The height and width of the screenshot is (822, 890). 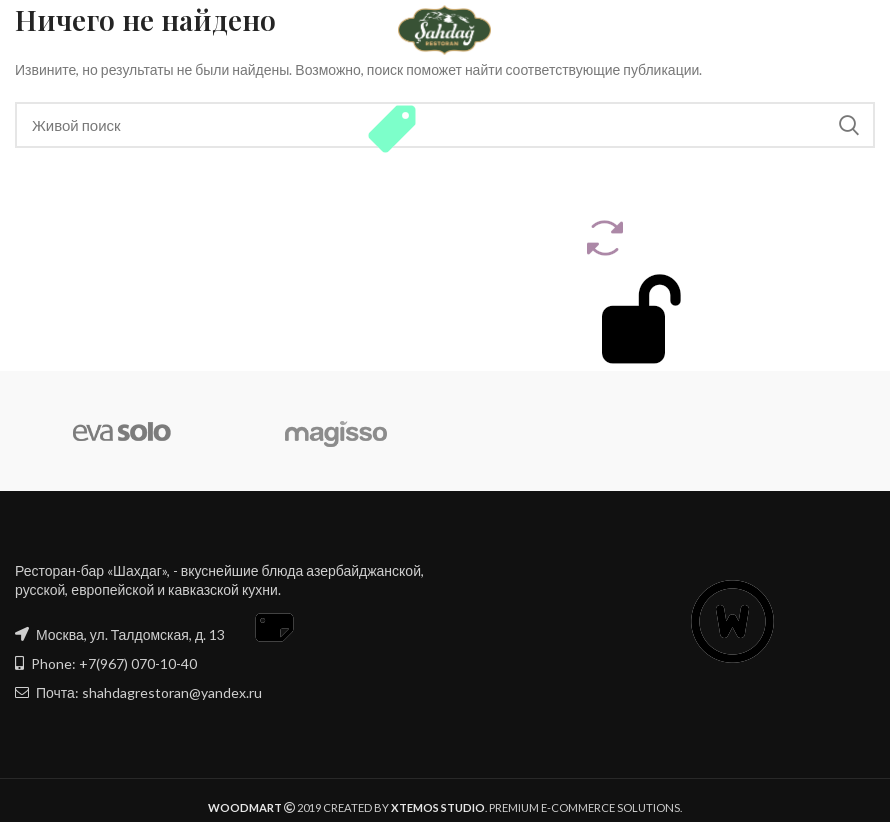 I want to click on indicates tarp or cover item, so click(x=274, y=627).